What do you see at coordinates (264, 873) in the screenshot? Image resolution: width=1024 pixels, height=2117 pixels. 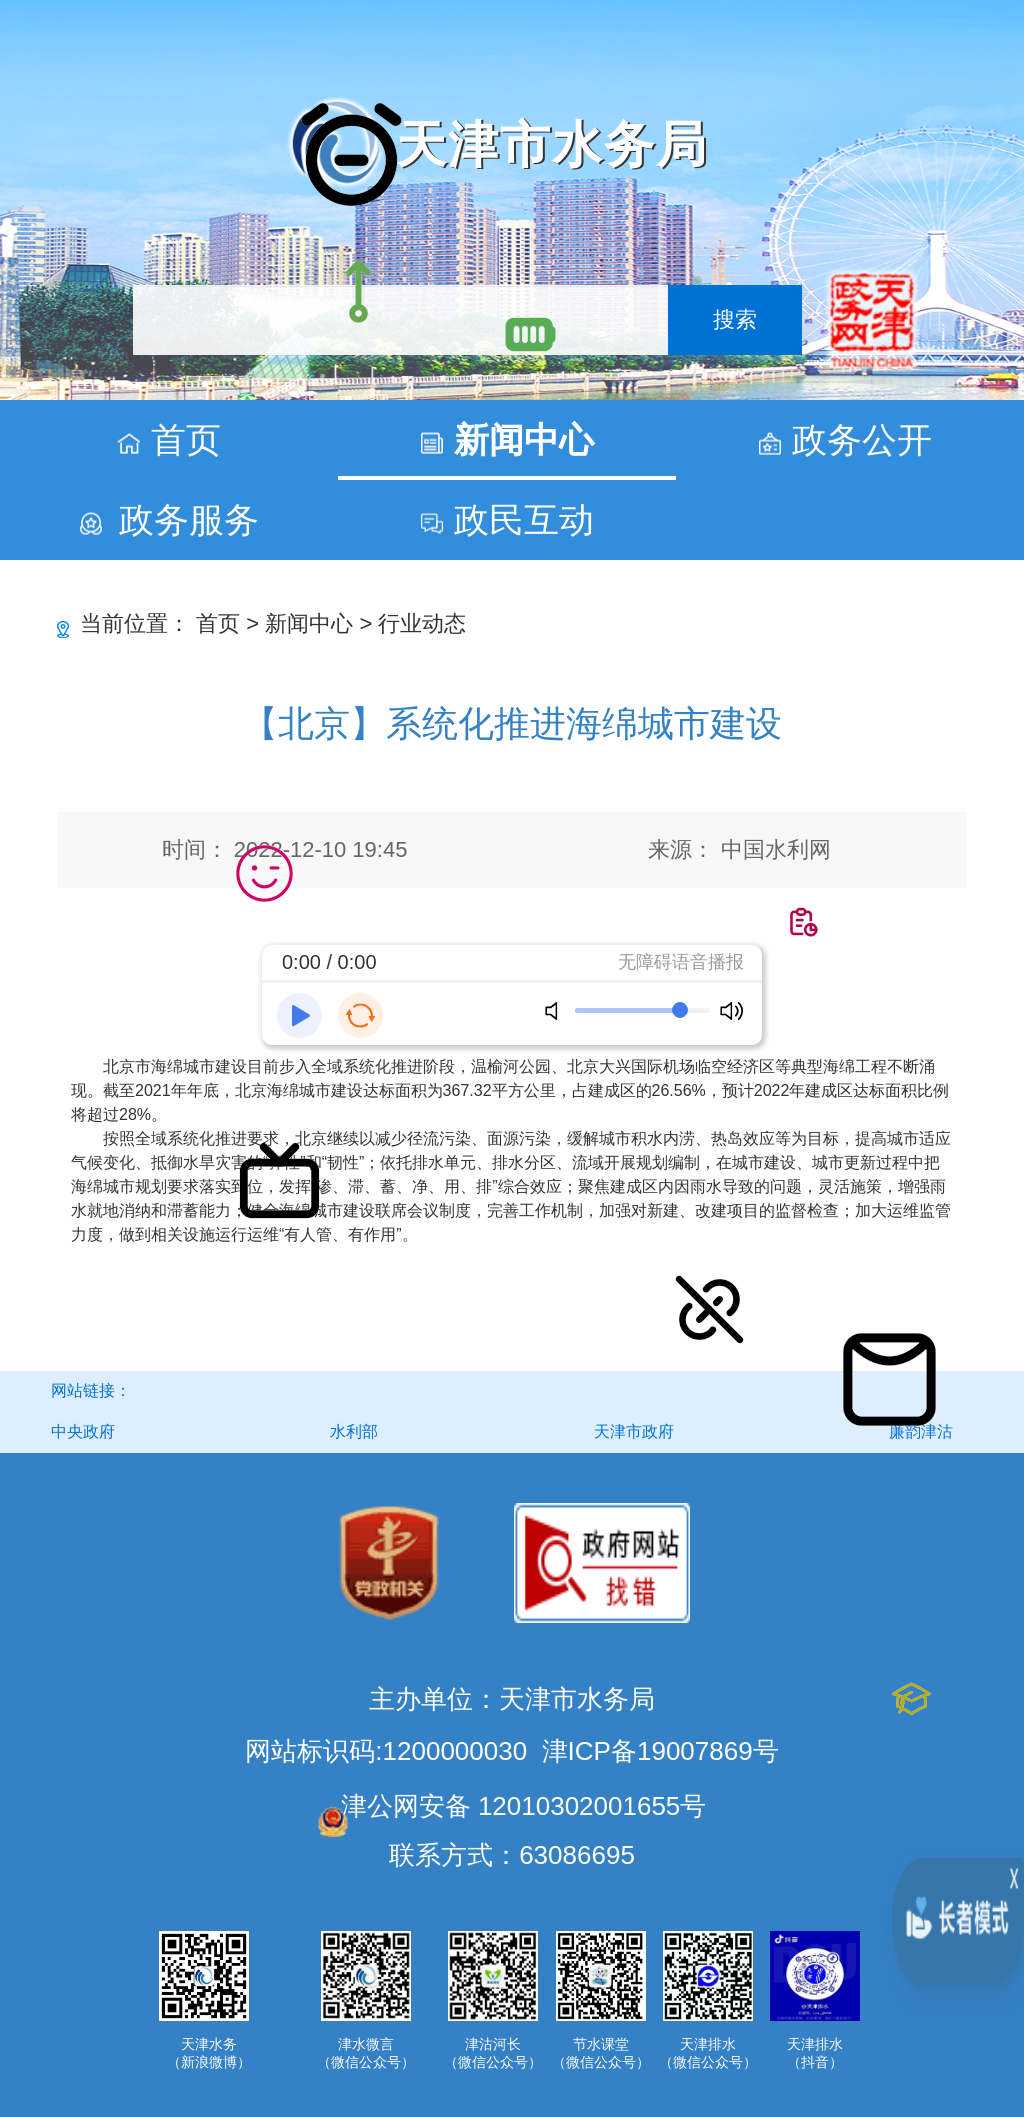 I see `insert a winking emoji into your message` at bounding box center [264, 873].